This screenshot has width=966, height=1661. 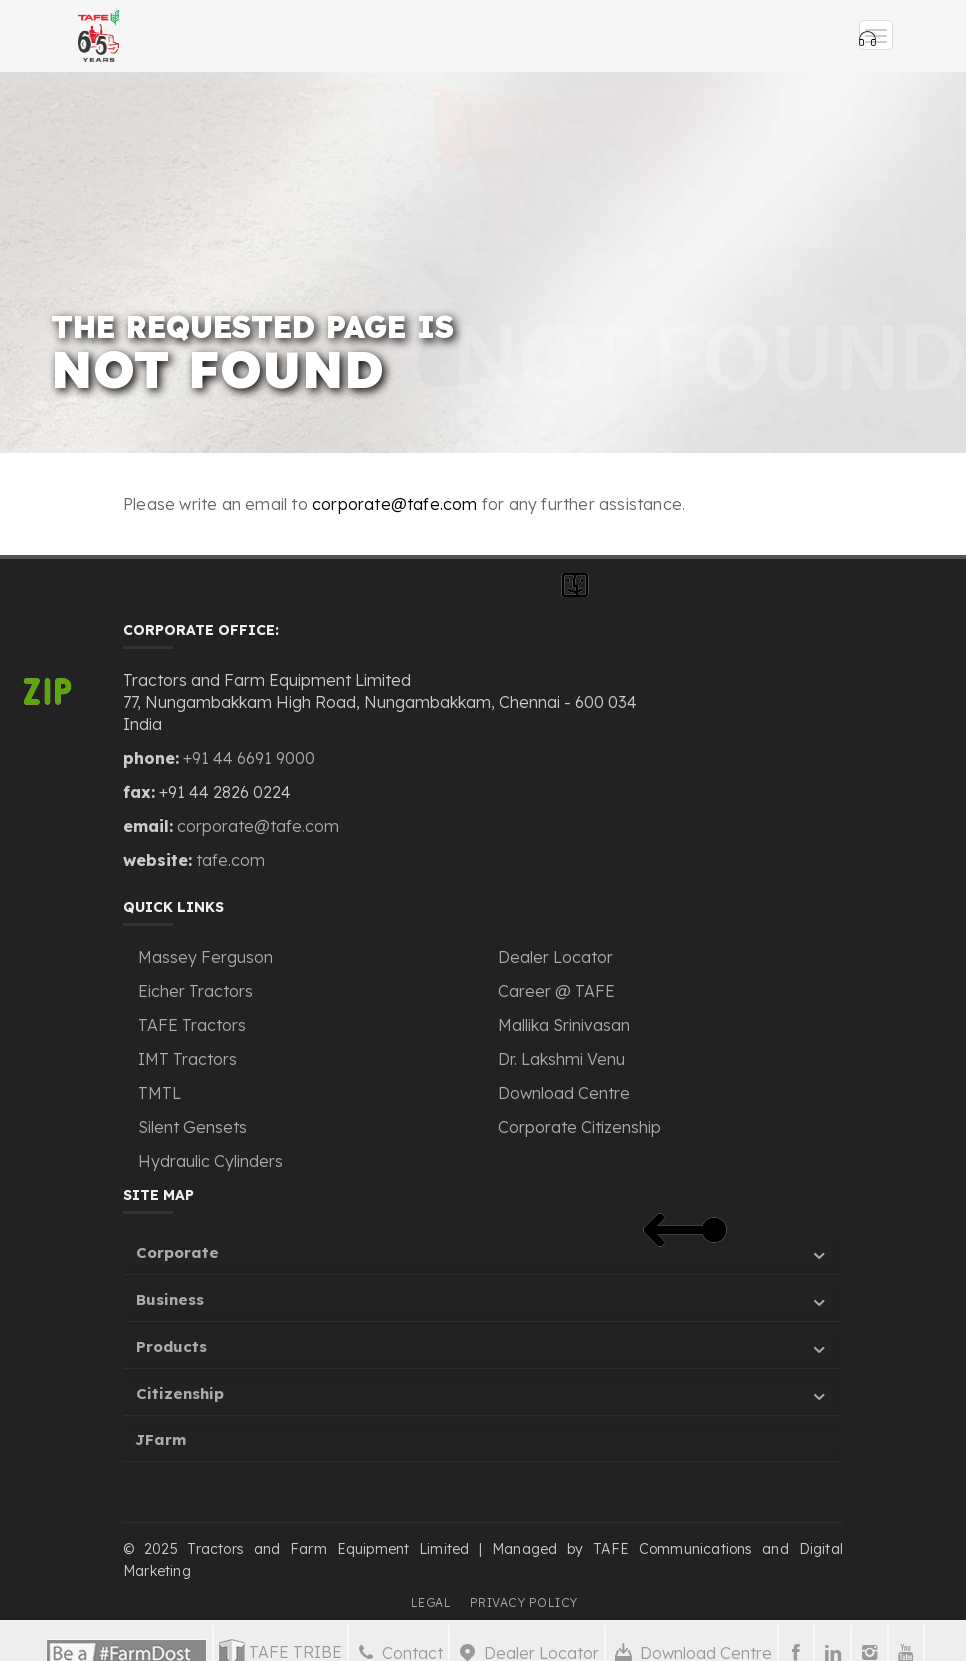 I want to click on go back to the previous screen, so click(x=685, y=1230).